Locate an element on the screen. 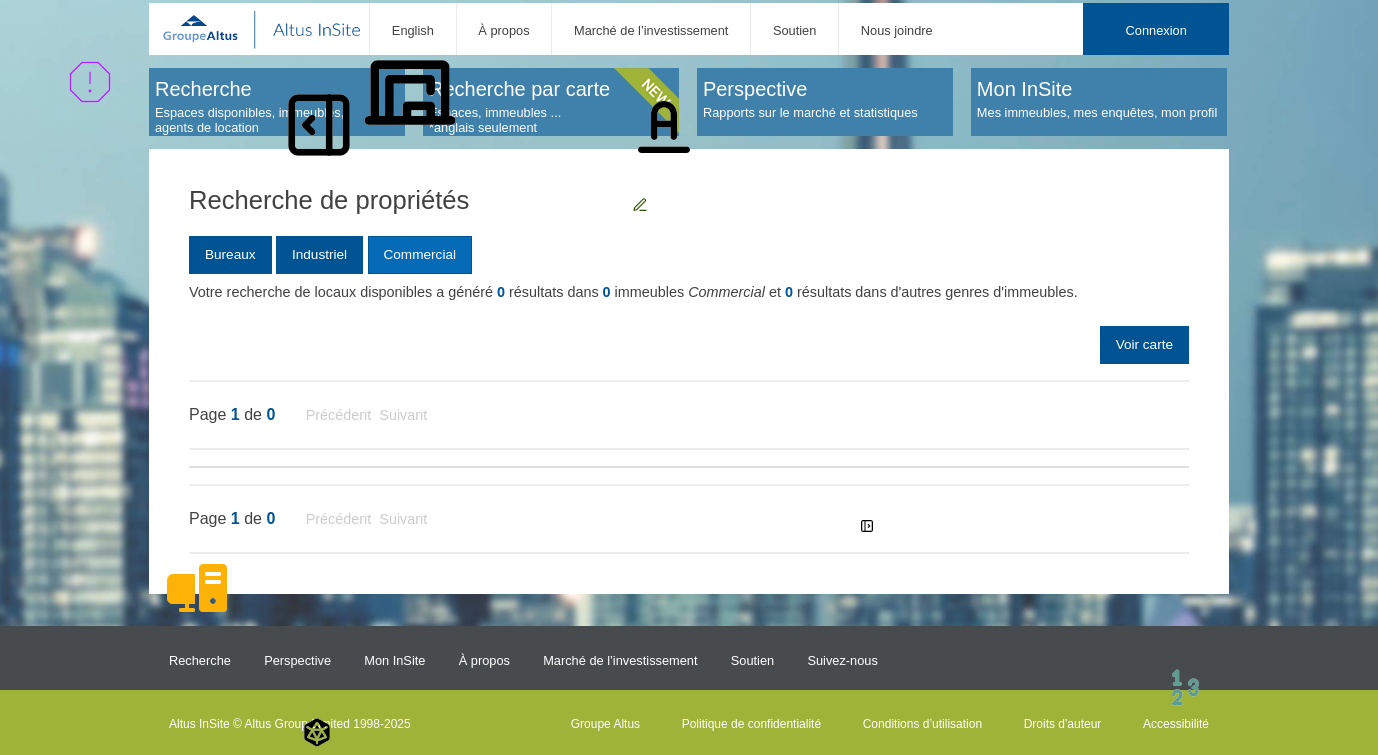  access numbered list formatting is located at coordinates (1184, 687).